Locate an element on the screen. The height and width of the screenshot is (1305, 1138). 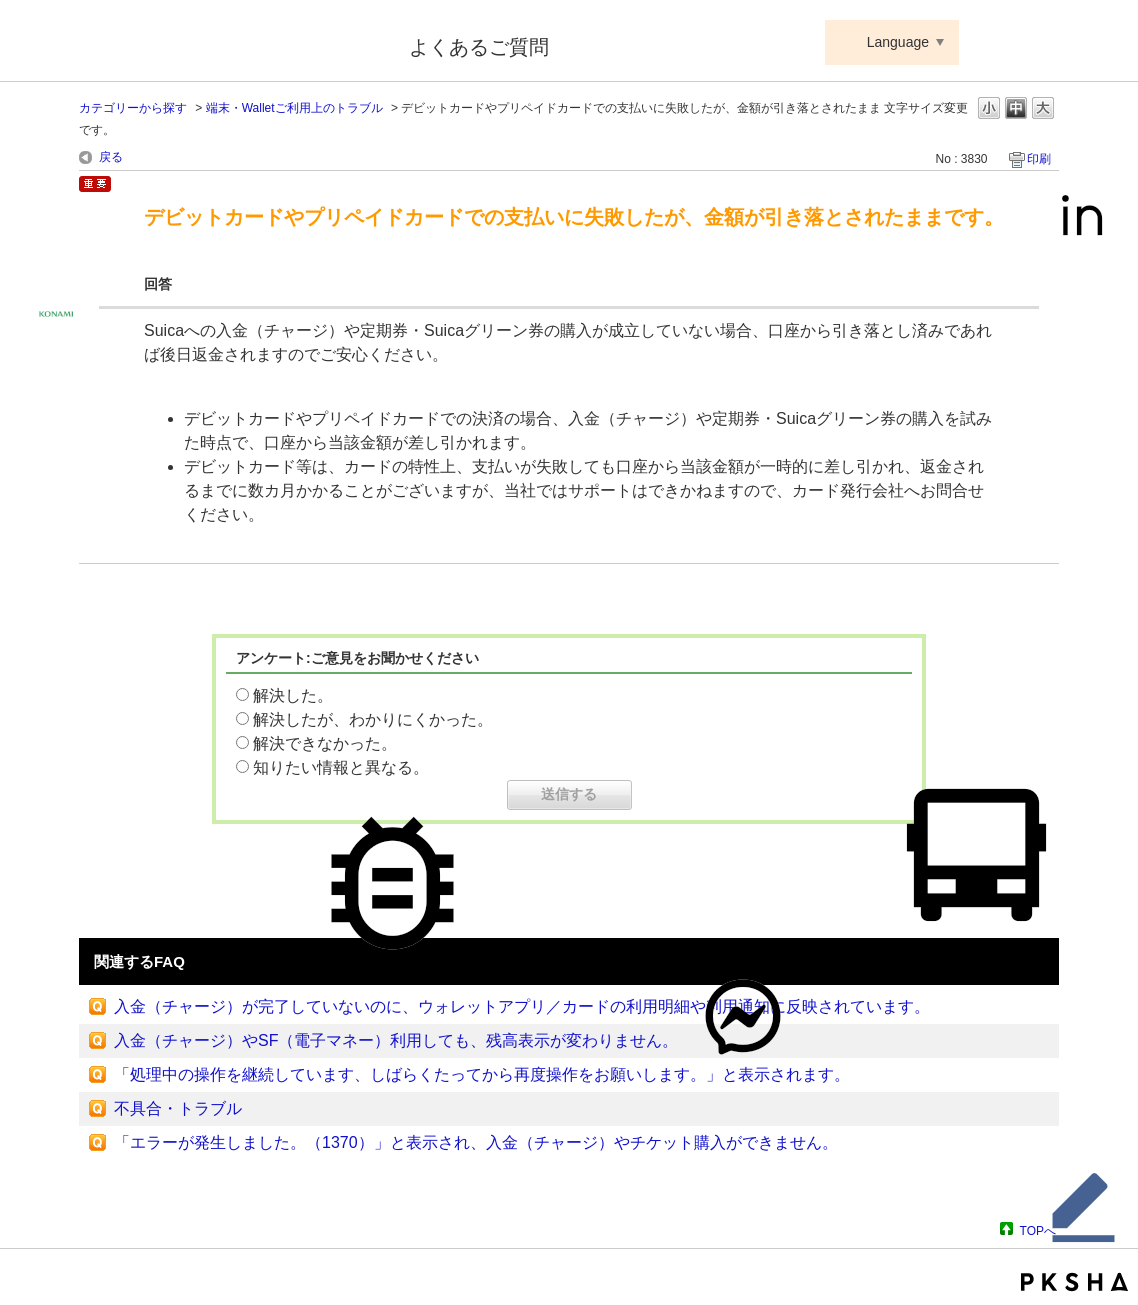
view public transit options is located at coordinates (976, 851).